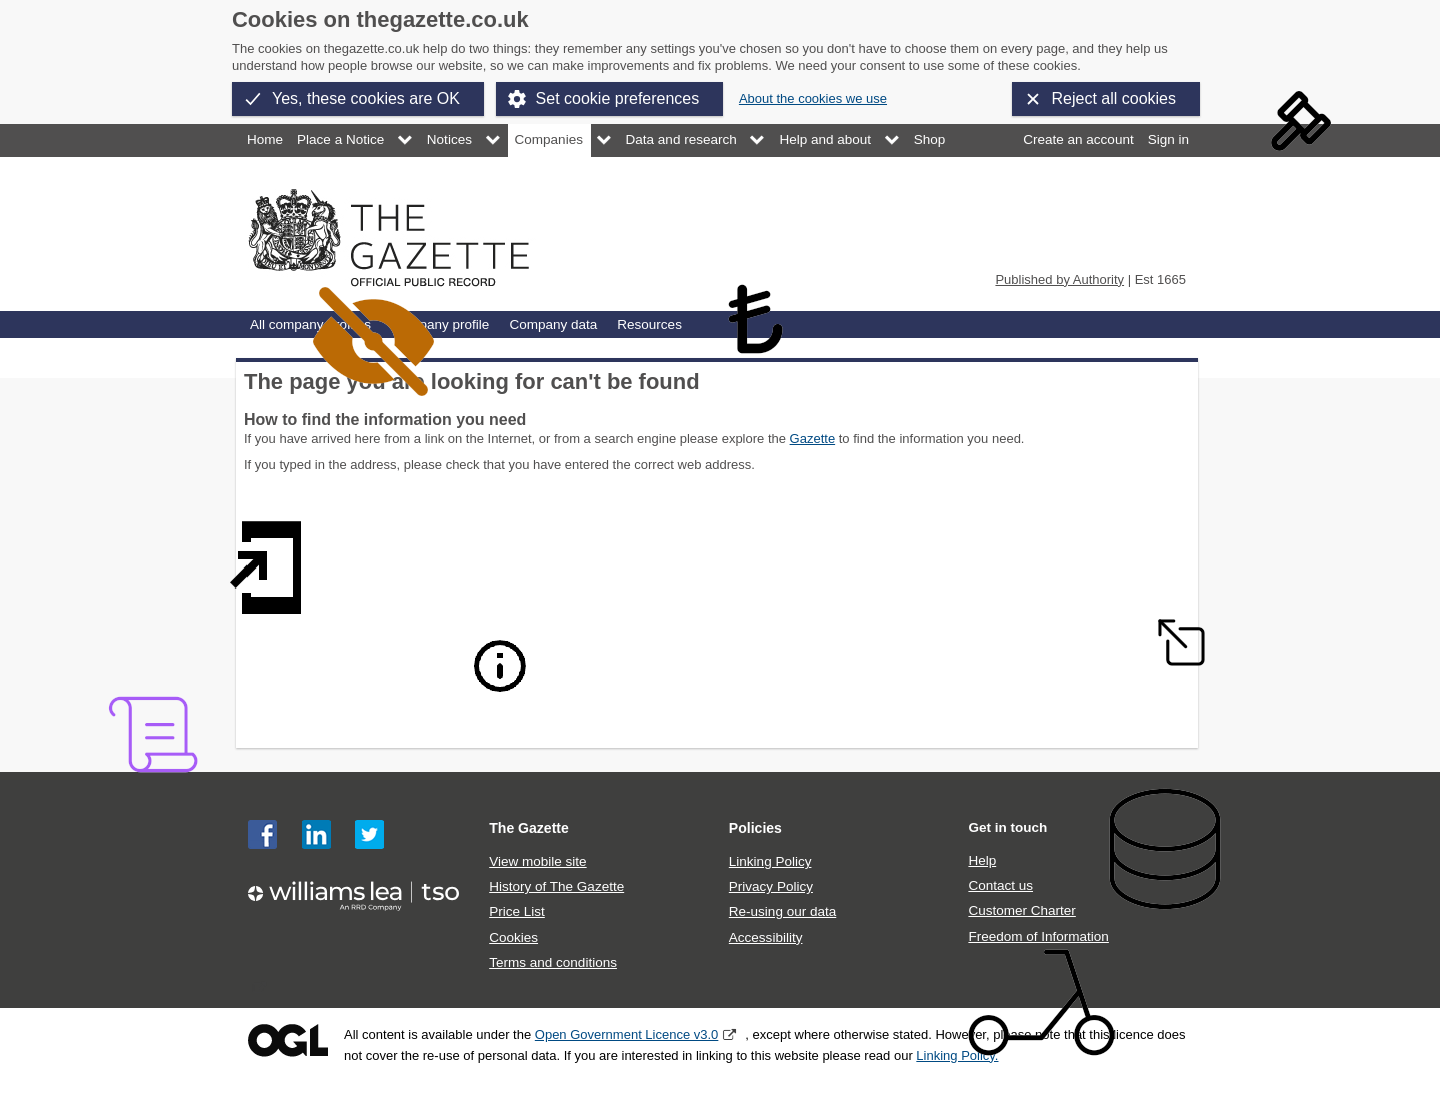  I want to click on navigate back to previous screen or parent folder, so click(1181, 642).